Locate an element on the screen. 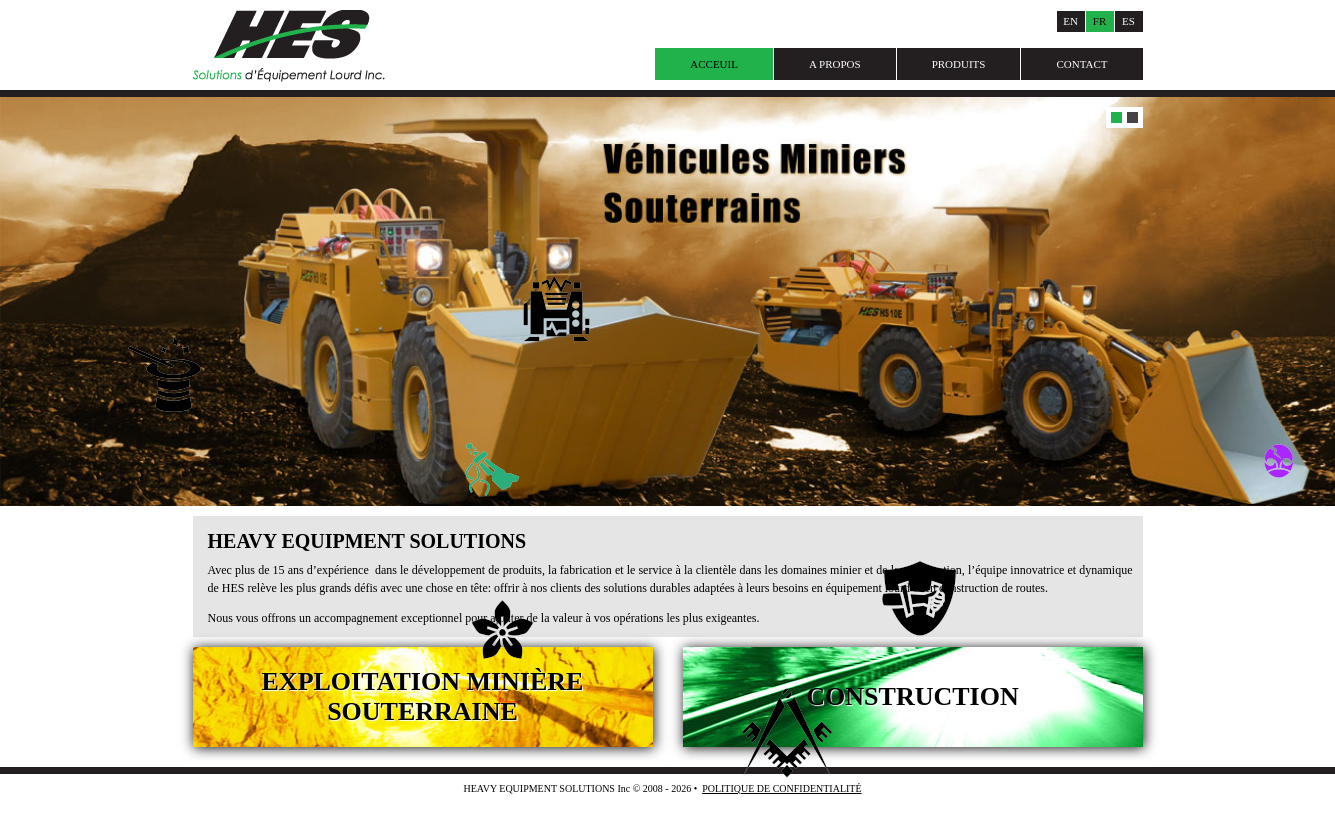 The image size is (1335, 816). freemasonry or masonic lodge symbol is located at coordinates (787, 733).